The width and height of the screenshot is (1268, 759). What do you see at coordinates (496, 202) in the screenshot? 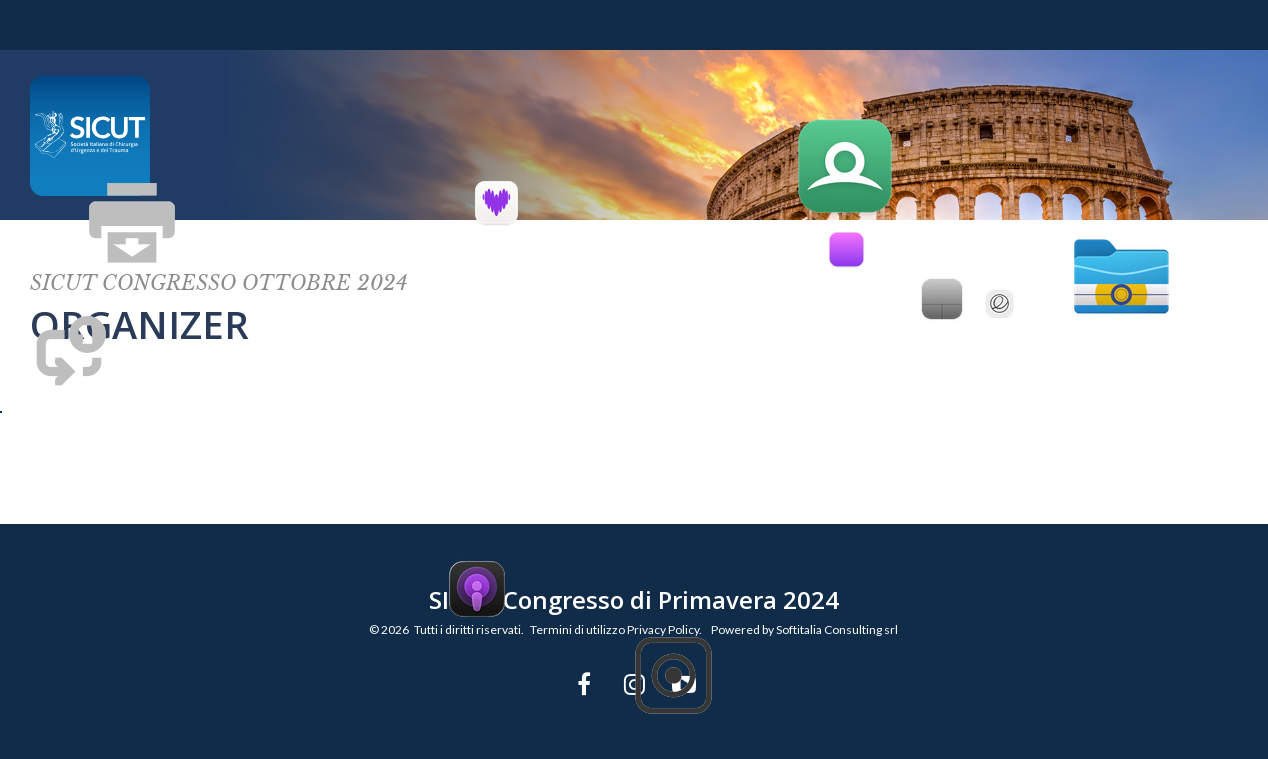
I see `open deezer music streaming app` at bounding box center [496, 202].